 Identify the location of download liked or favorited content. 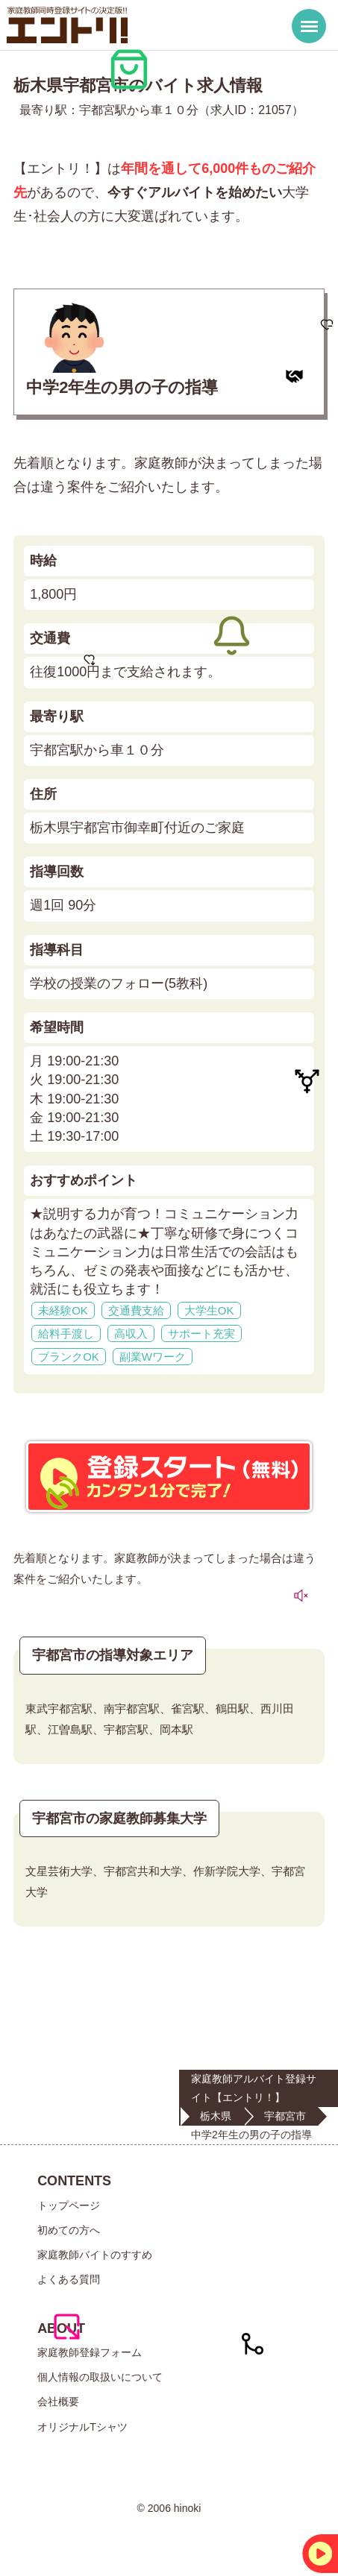
(89, 659).